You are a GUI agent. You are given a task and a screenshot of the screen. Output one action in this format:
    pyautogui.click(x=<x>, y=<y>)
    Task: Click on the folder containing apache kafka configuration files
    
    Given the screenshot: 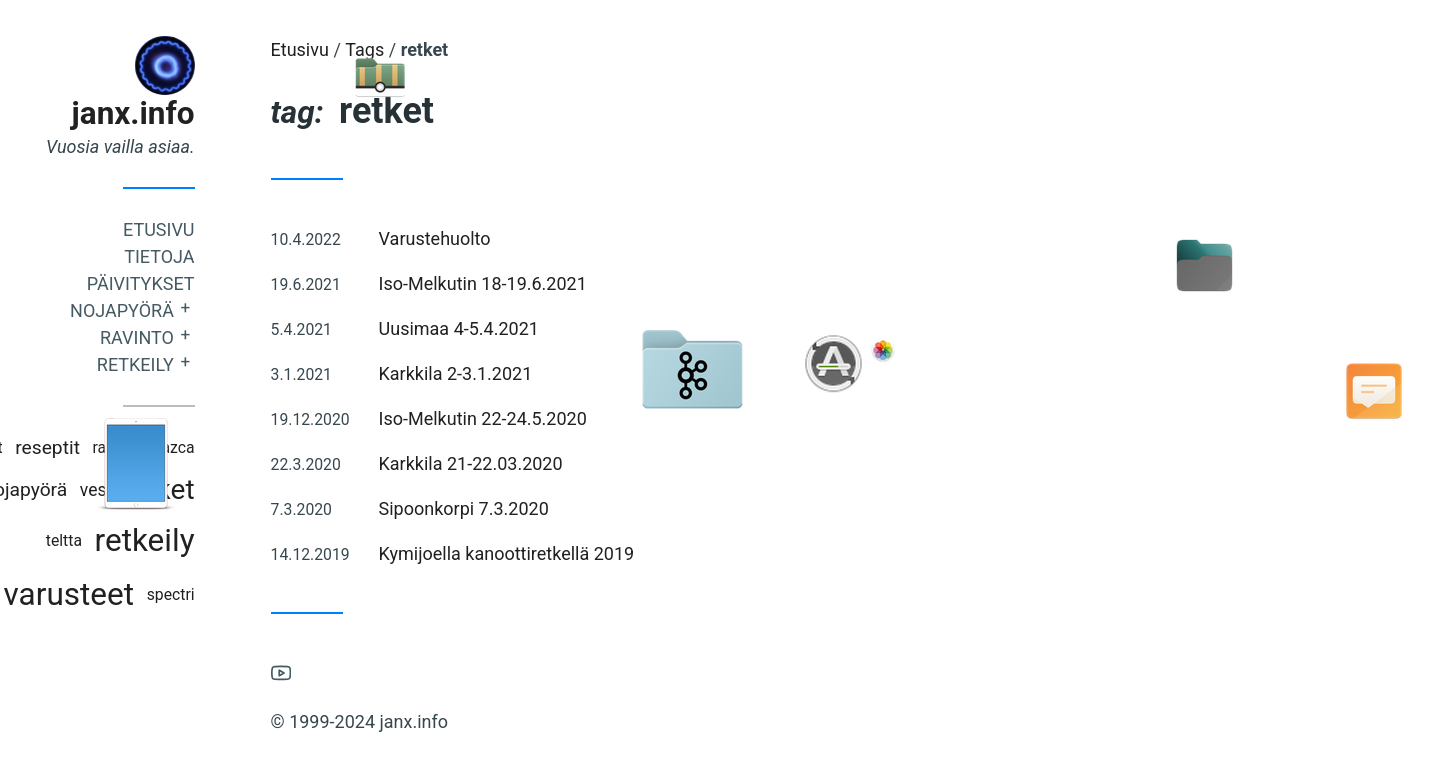 What is the action you would take?
    pyautogui.click(x=692, y=372)
    